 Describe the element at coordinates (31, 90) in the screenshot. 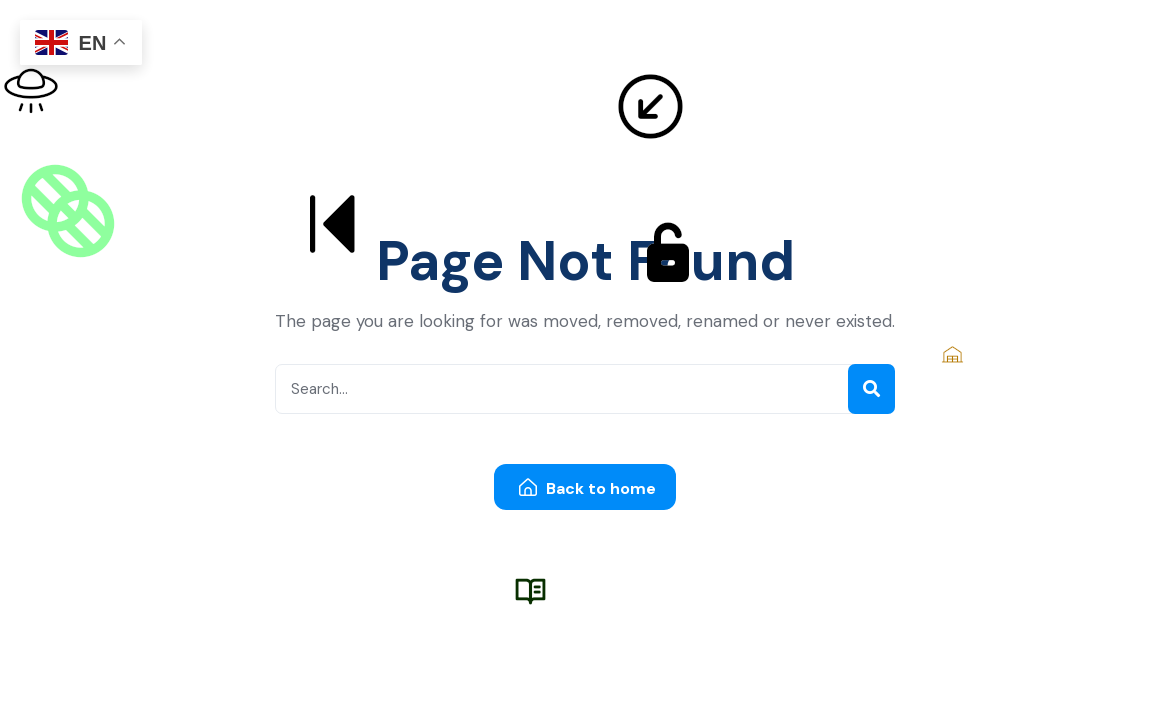

I see `access sci-fi or space-themed content` at that location.